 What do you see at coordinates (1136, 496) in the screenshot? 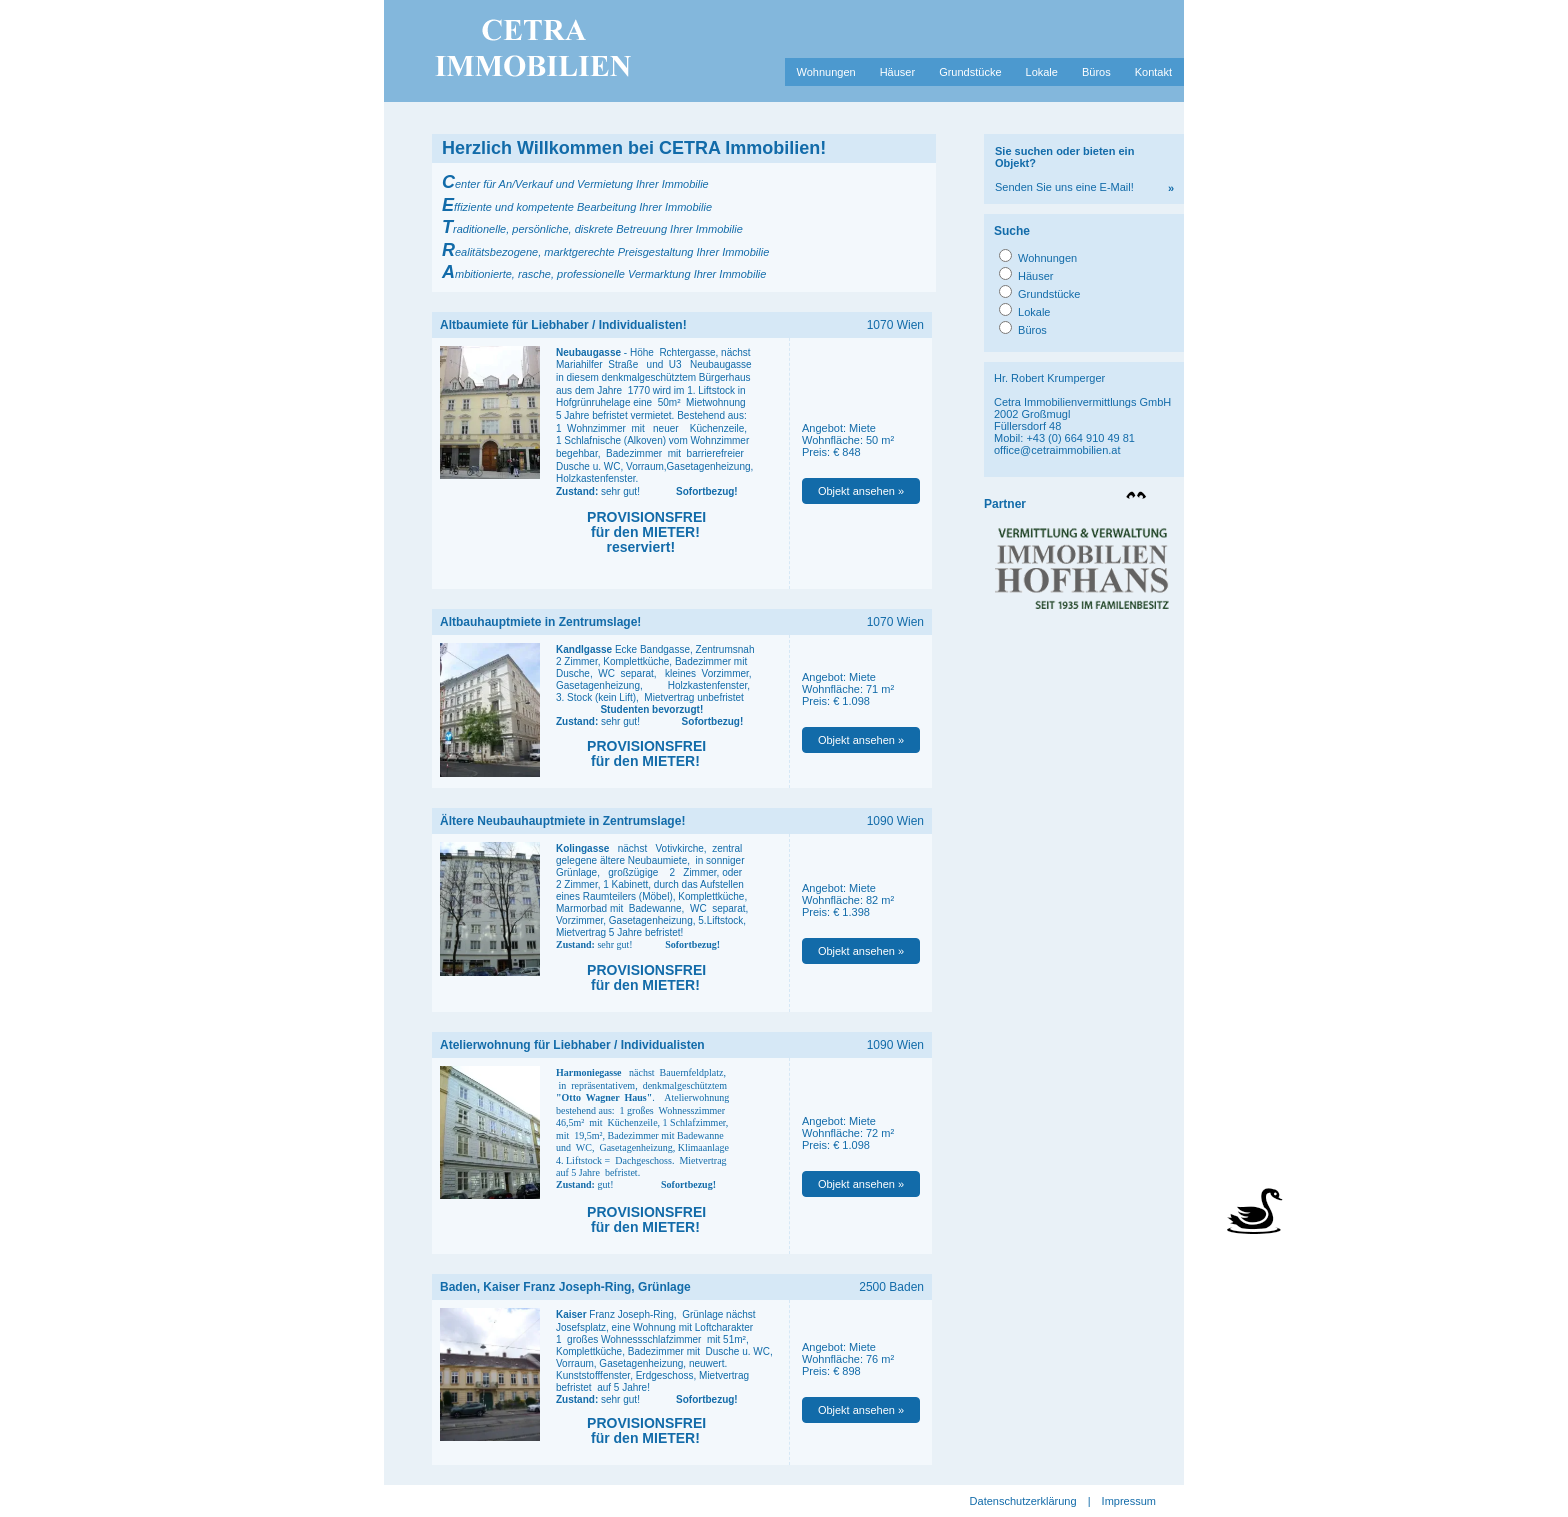
I see `indicates a worried or anxious state` at bounding box center [1136, 496].